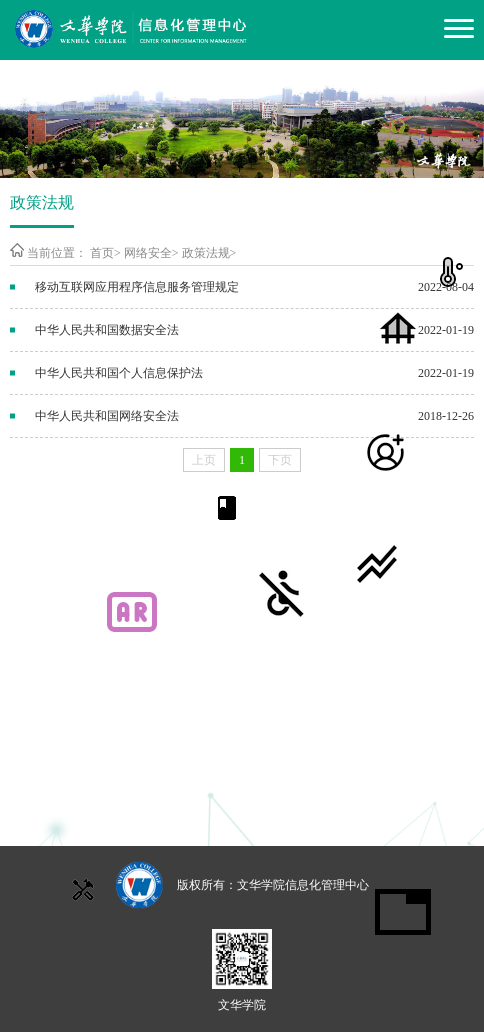 This screenshot has height=1032, width=484. What do you see at coordinates (403, 912) in the screenshot?
I see `open a new browser tab` at bounding box center [403, 912].